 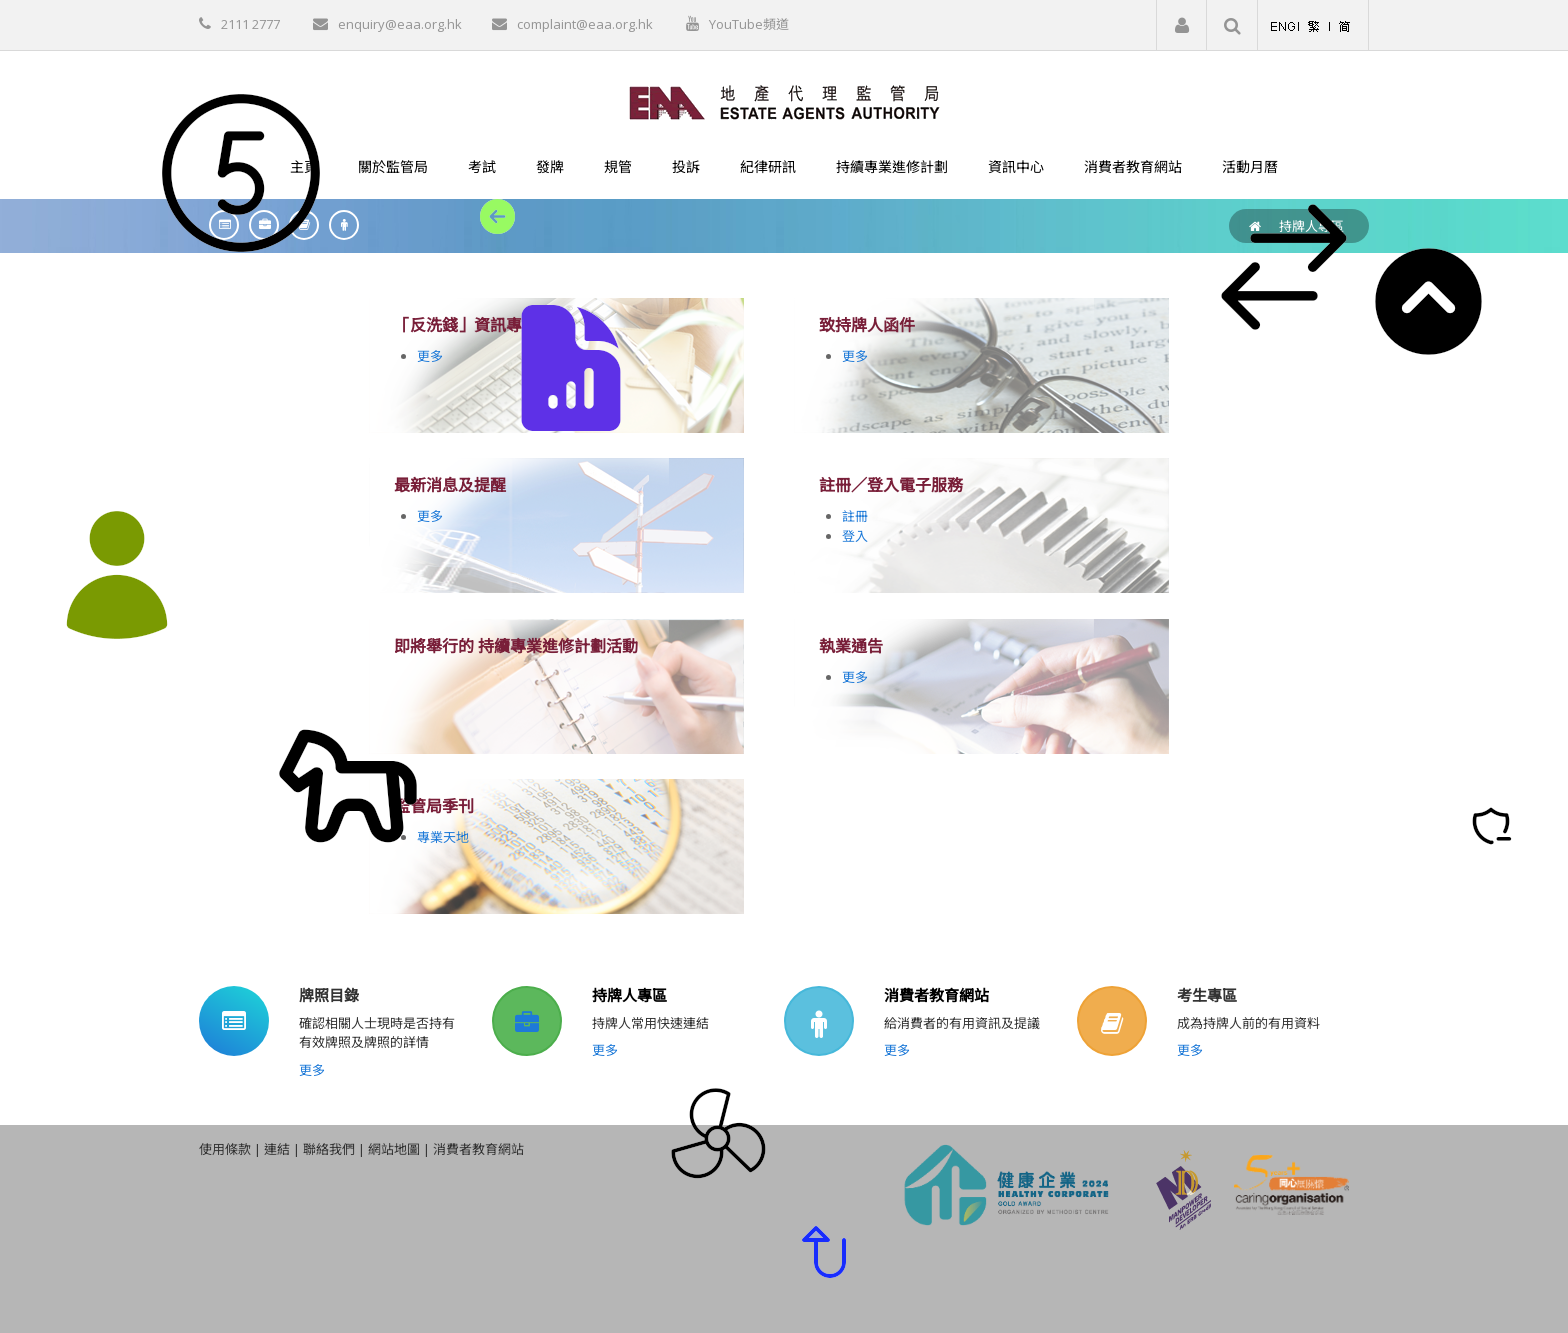 What do you see at coordinates (348, 786) in the screenshot?
I see `access equestrian or horseback riding features` at bounding box center [348, 786].